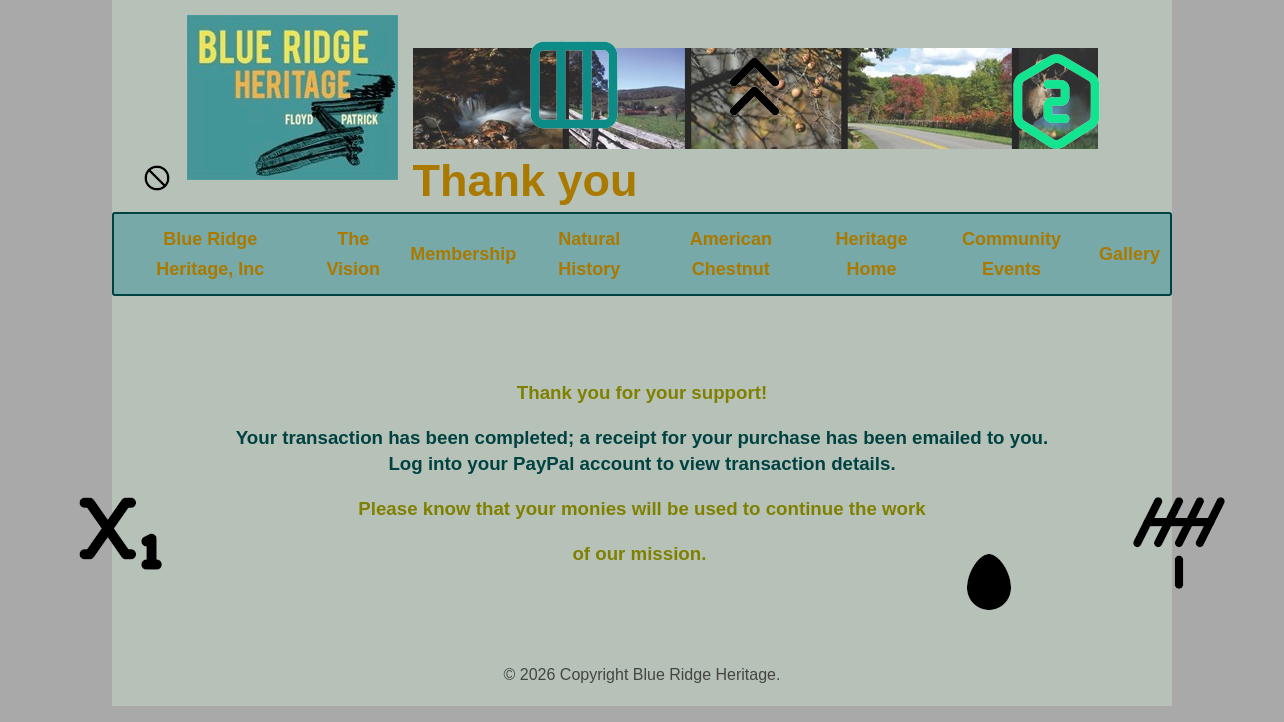 The width and height of the screenshot is (1284, 722). What do you see at coordinates (1179, 543) in the screenshot?
I see `indicates wireless signal or broadcast status` at bounding box center [1179, 543].